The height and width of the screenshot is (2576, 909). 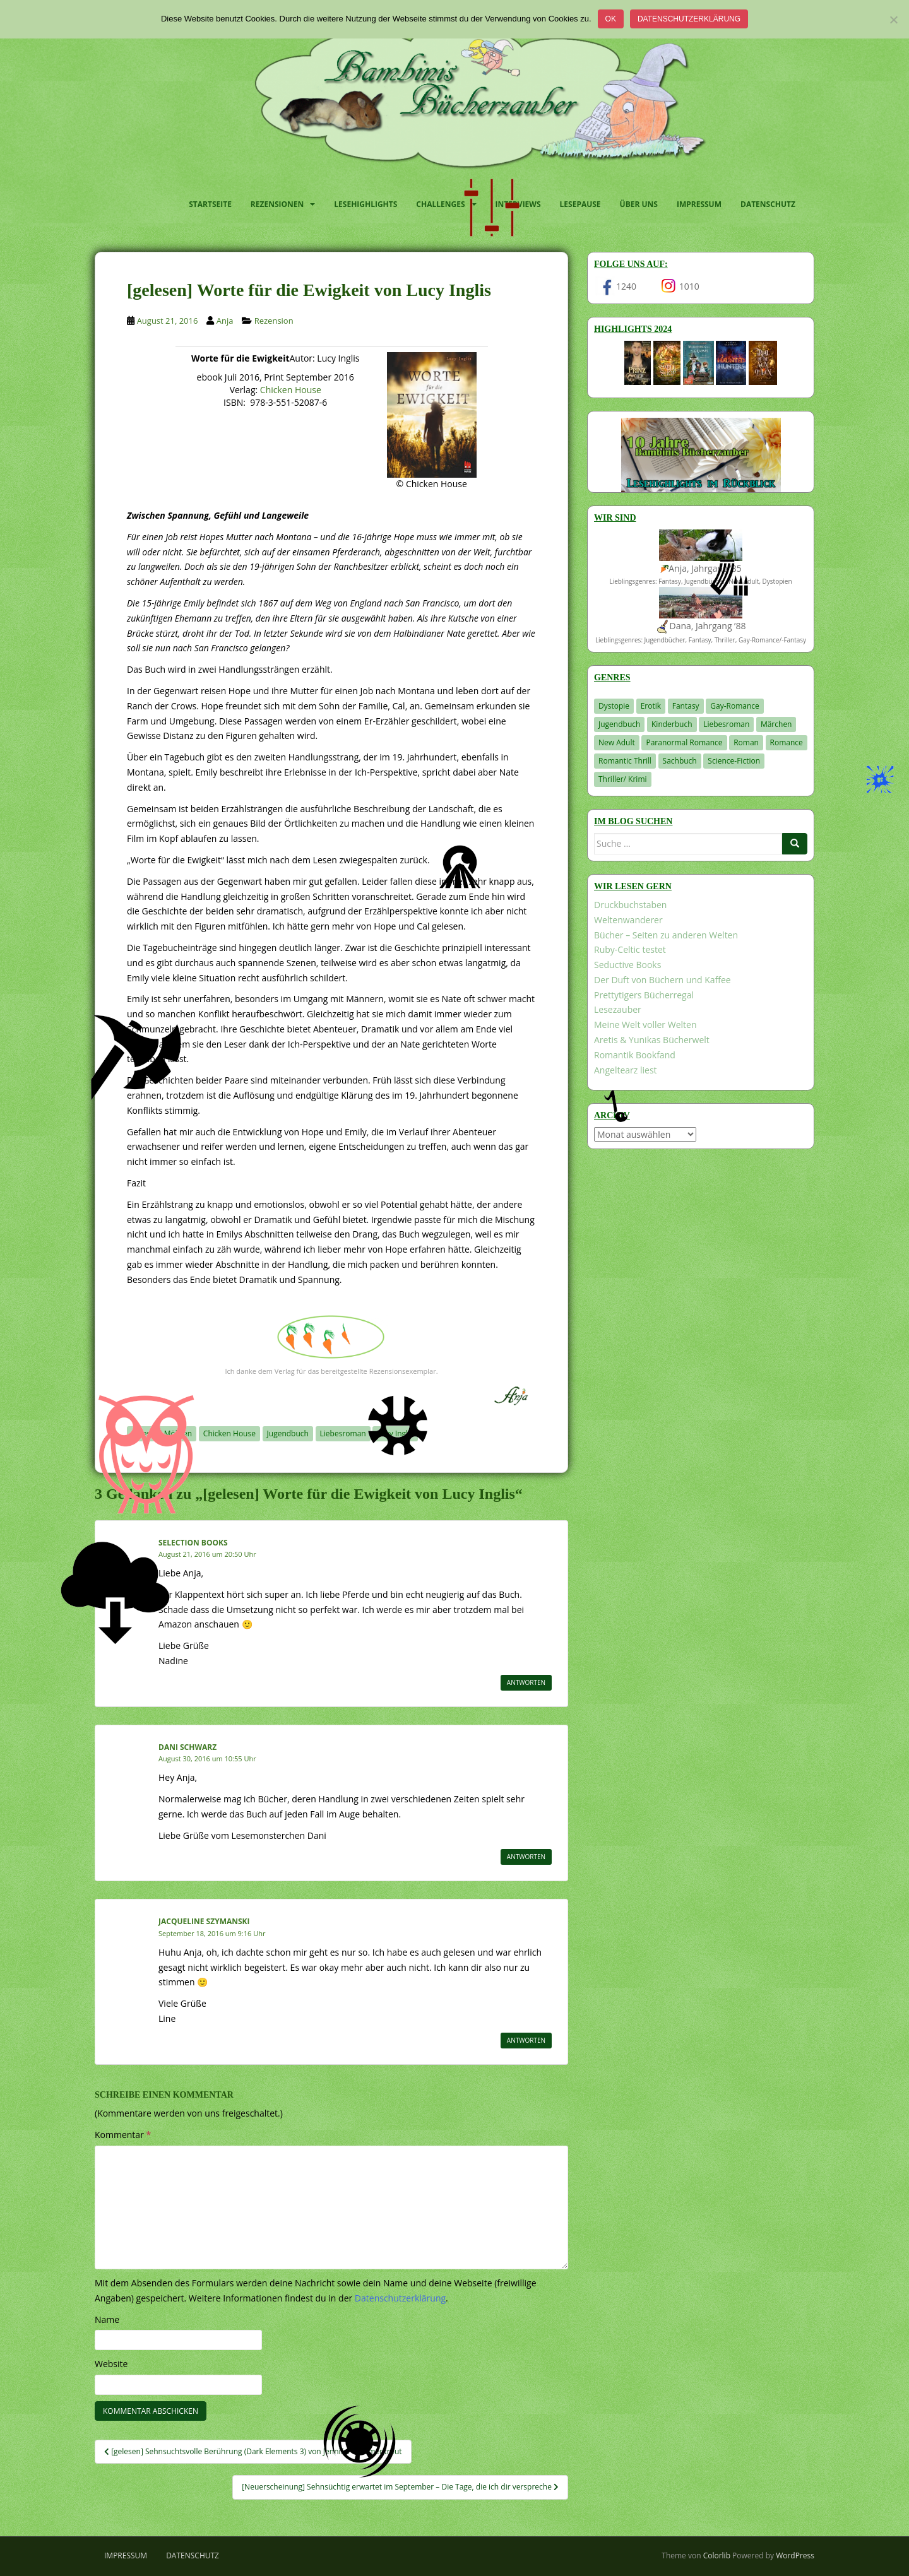 What do you see at coordinates (115, 1593) in the screenshot?
I see `download file from cloud storage` at bounding box center [115, 1593].